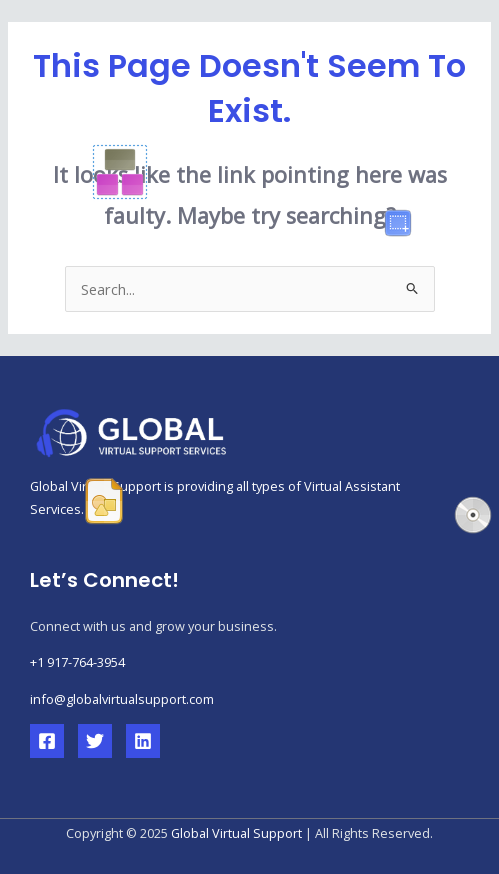  What do you see at coordinates (120, 172) in the screenshot?
I see `select all items in the current view` at bounding box center [120, 172].